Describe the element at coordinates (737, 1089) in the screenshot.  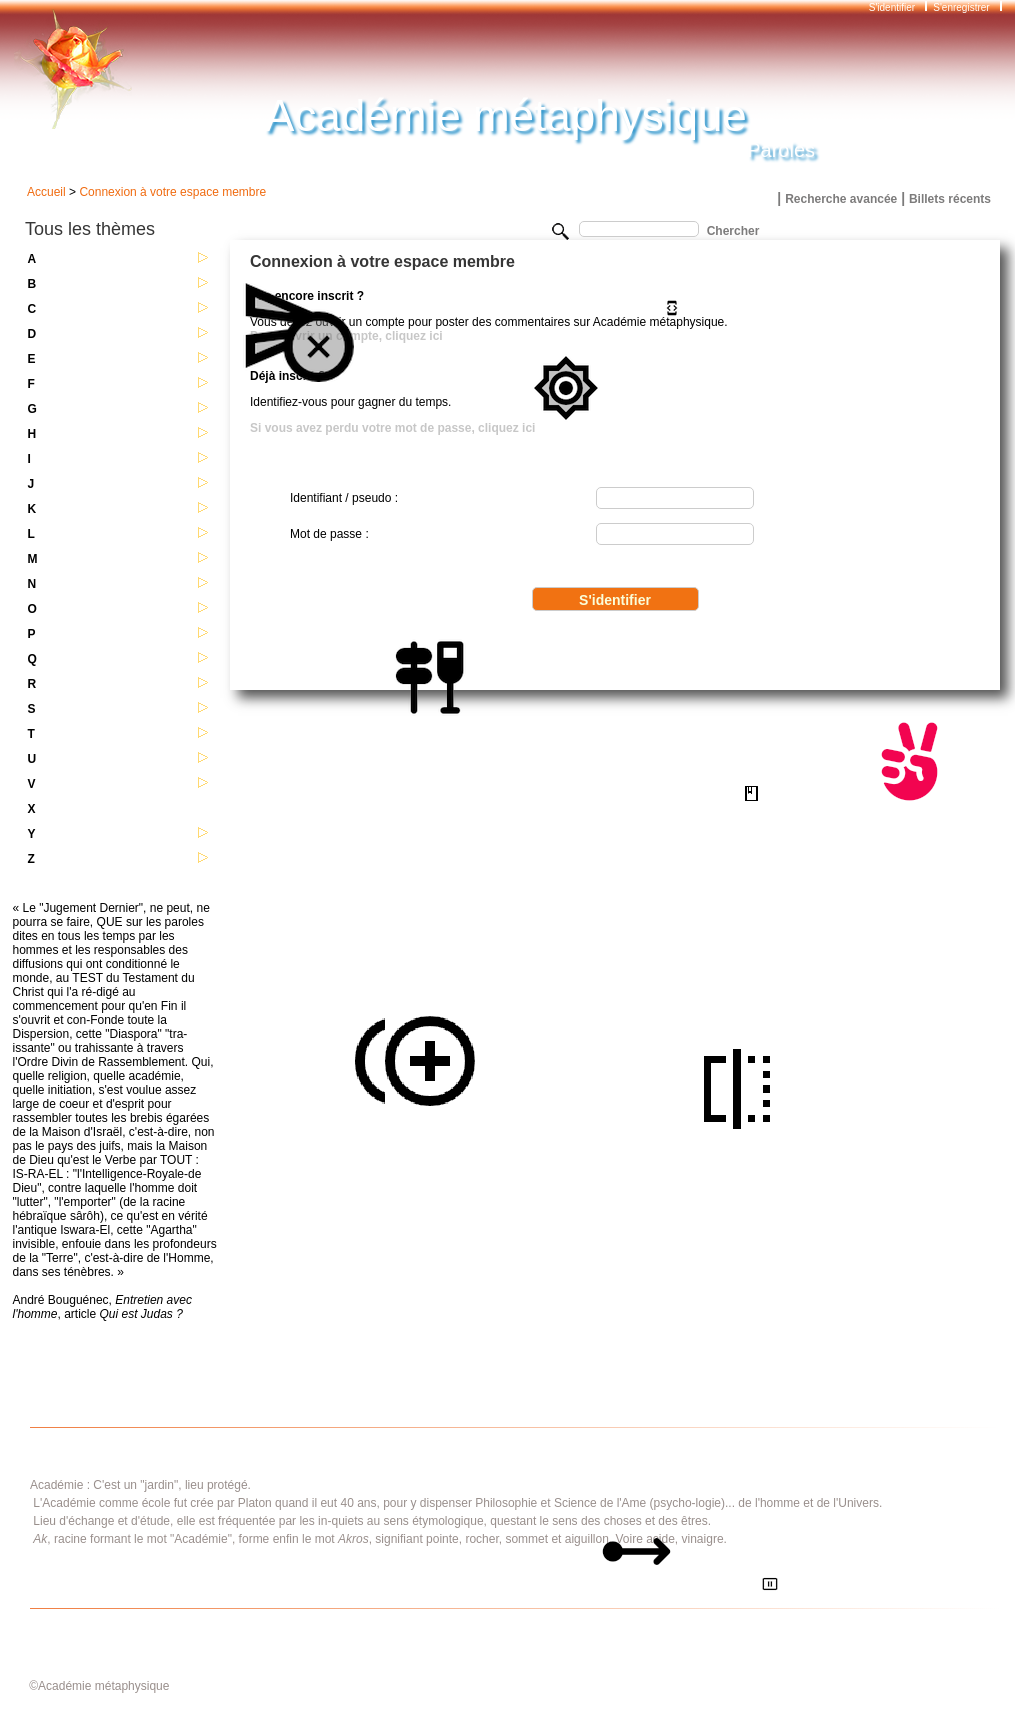
I see `flip image horizontally` at that location.